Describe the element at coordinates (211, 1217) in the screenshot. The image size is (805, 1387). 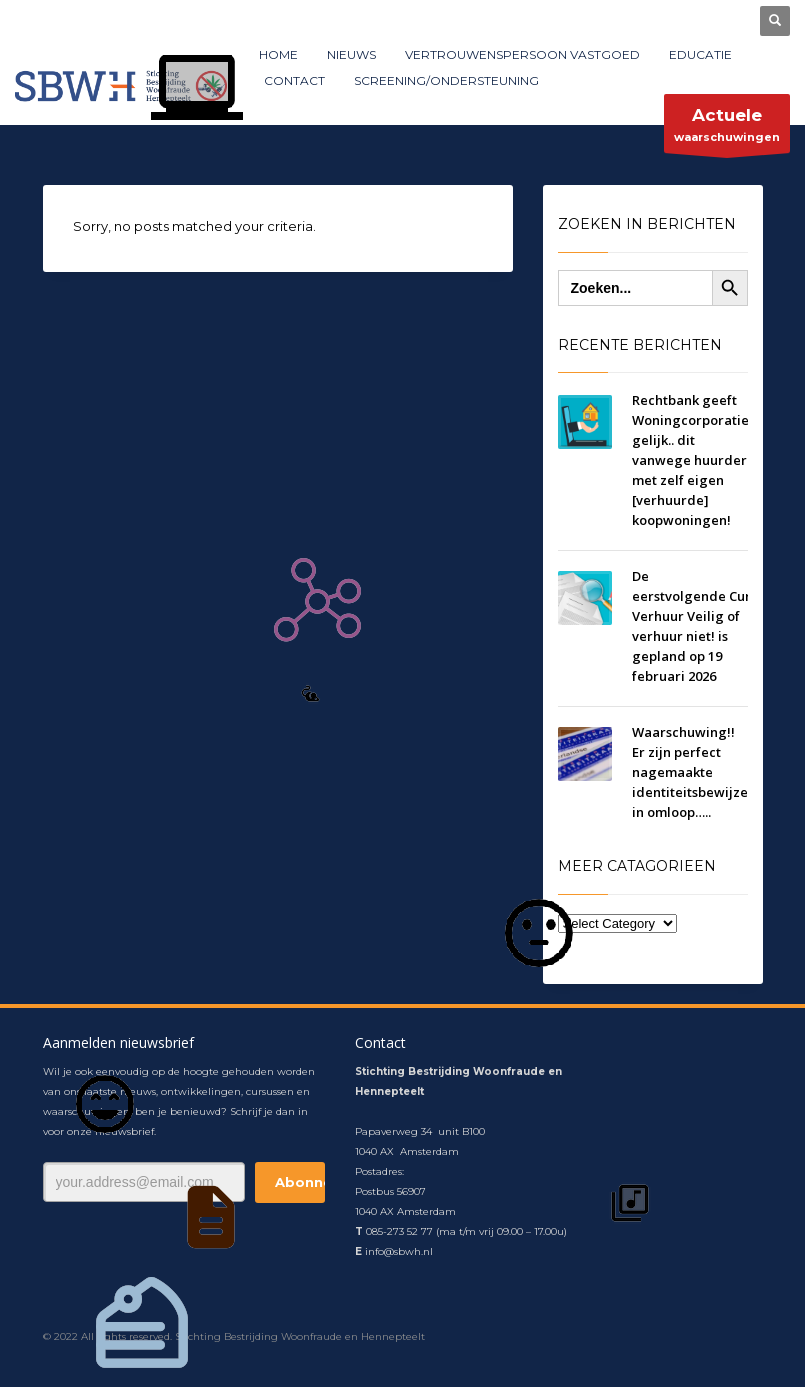
I see `view document or text file` at that location.